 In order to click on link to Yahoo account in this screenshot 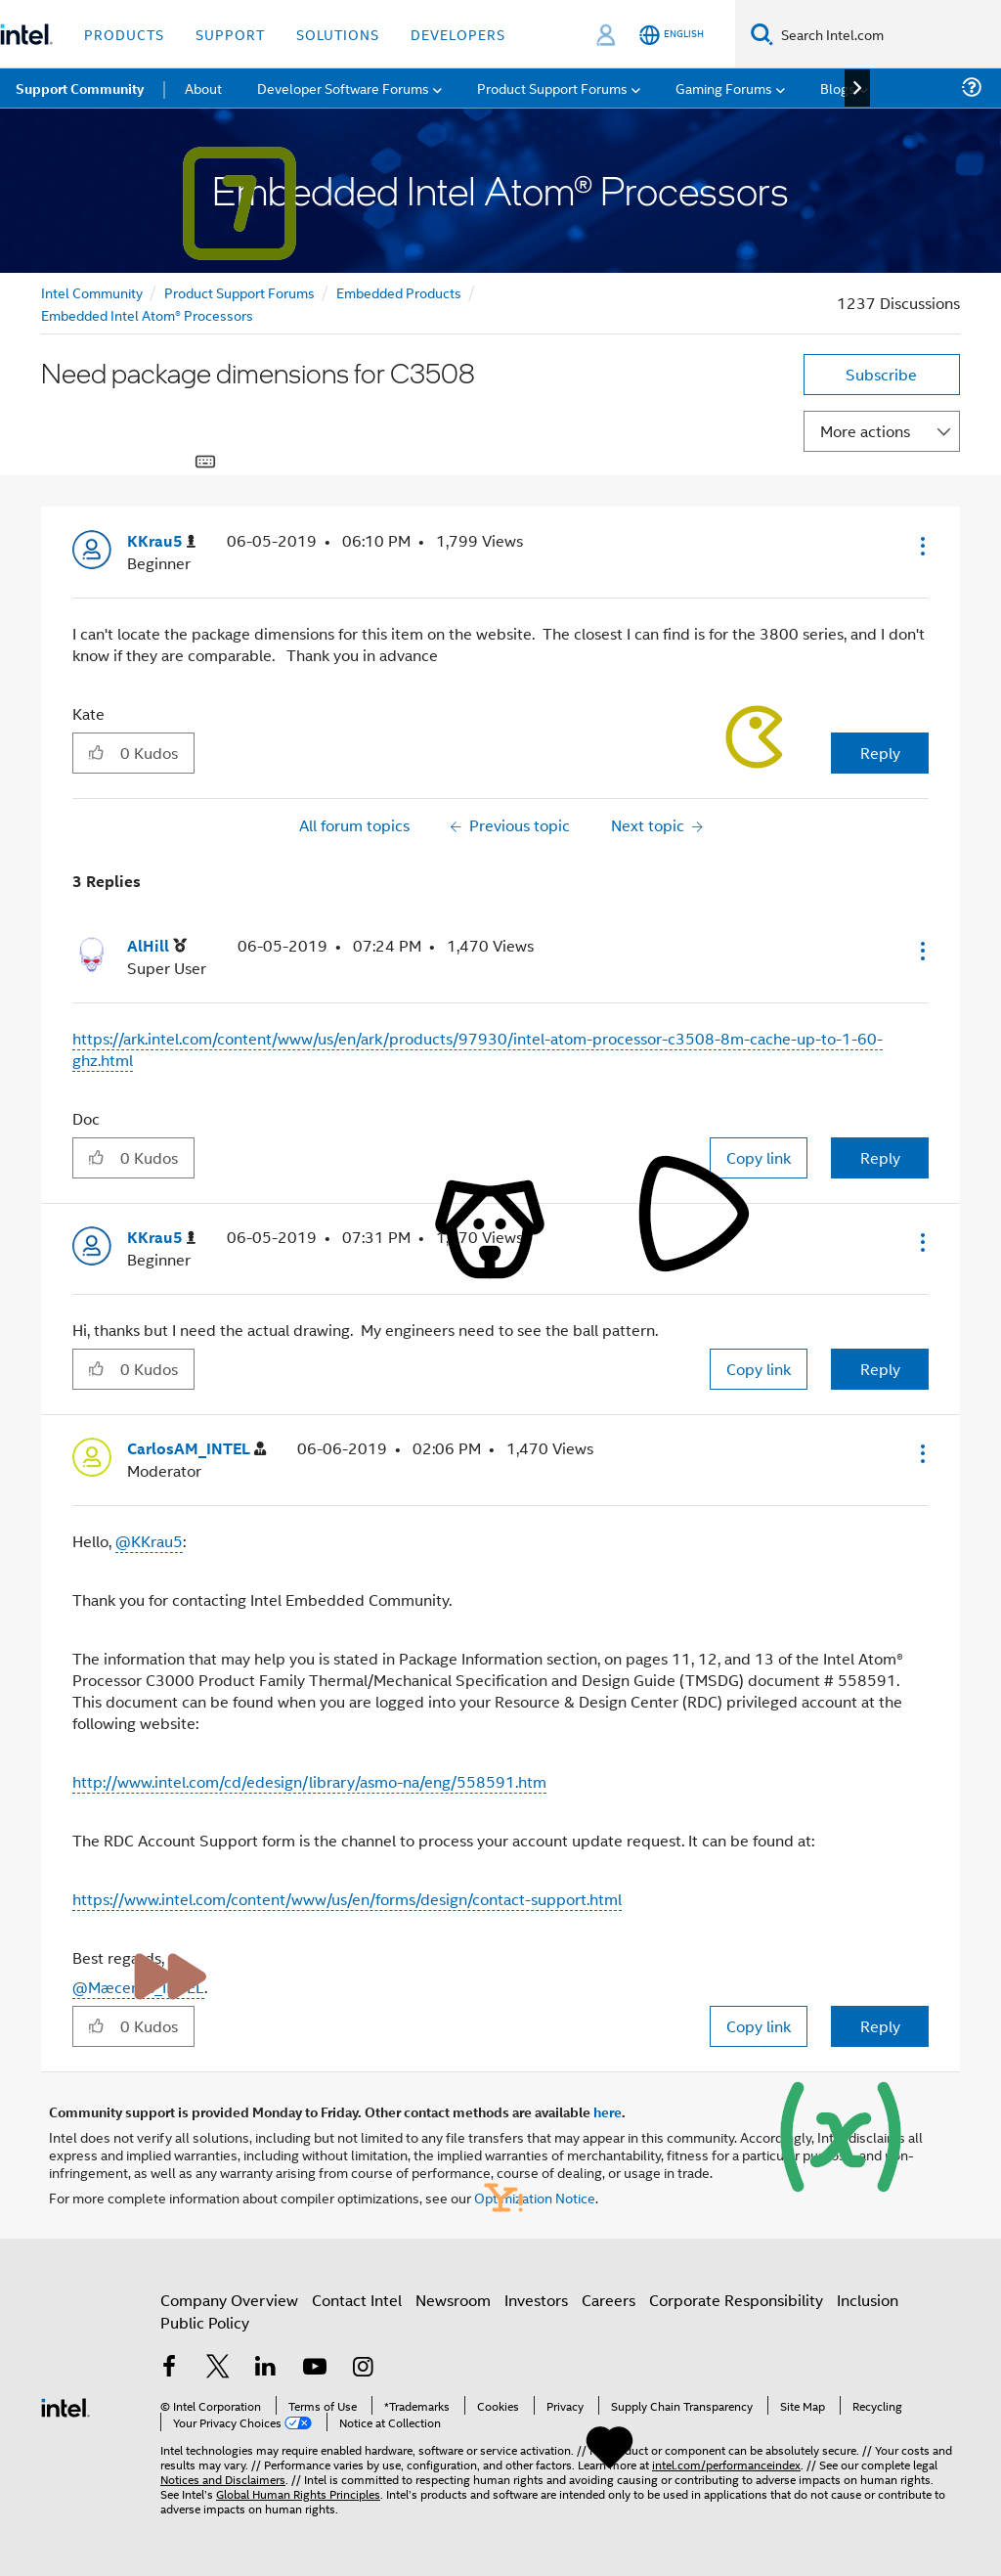, I will do `click(504, 2198)`.